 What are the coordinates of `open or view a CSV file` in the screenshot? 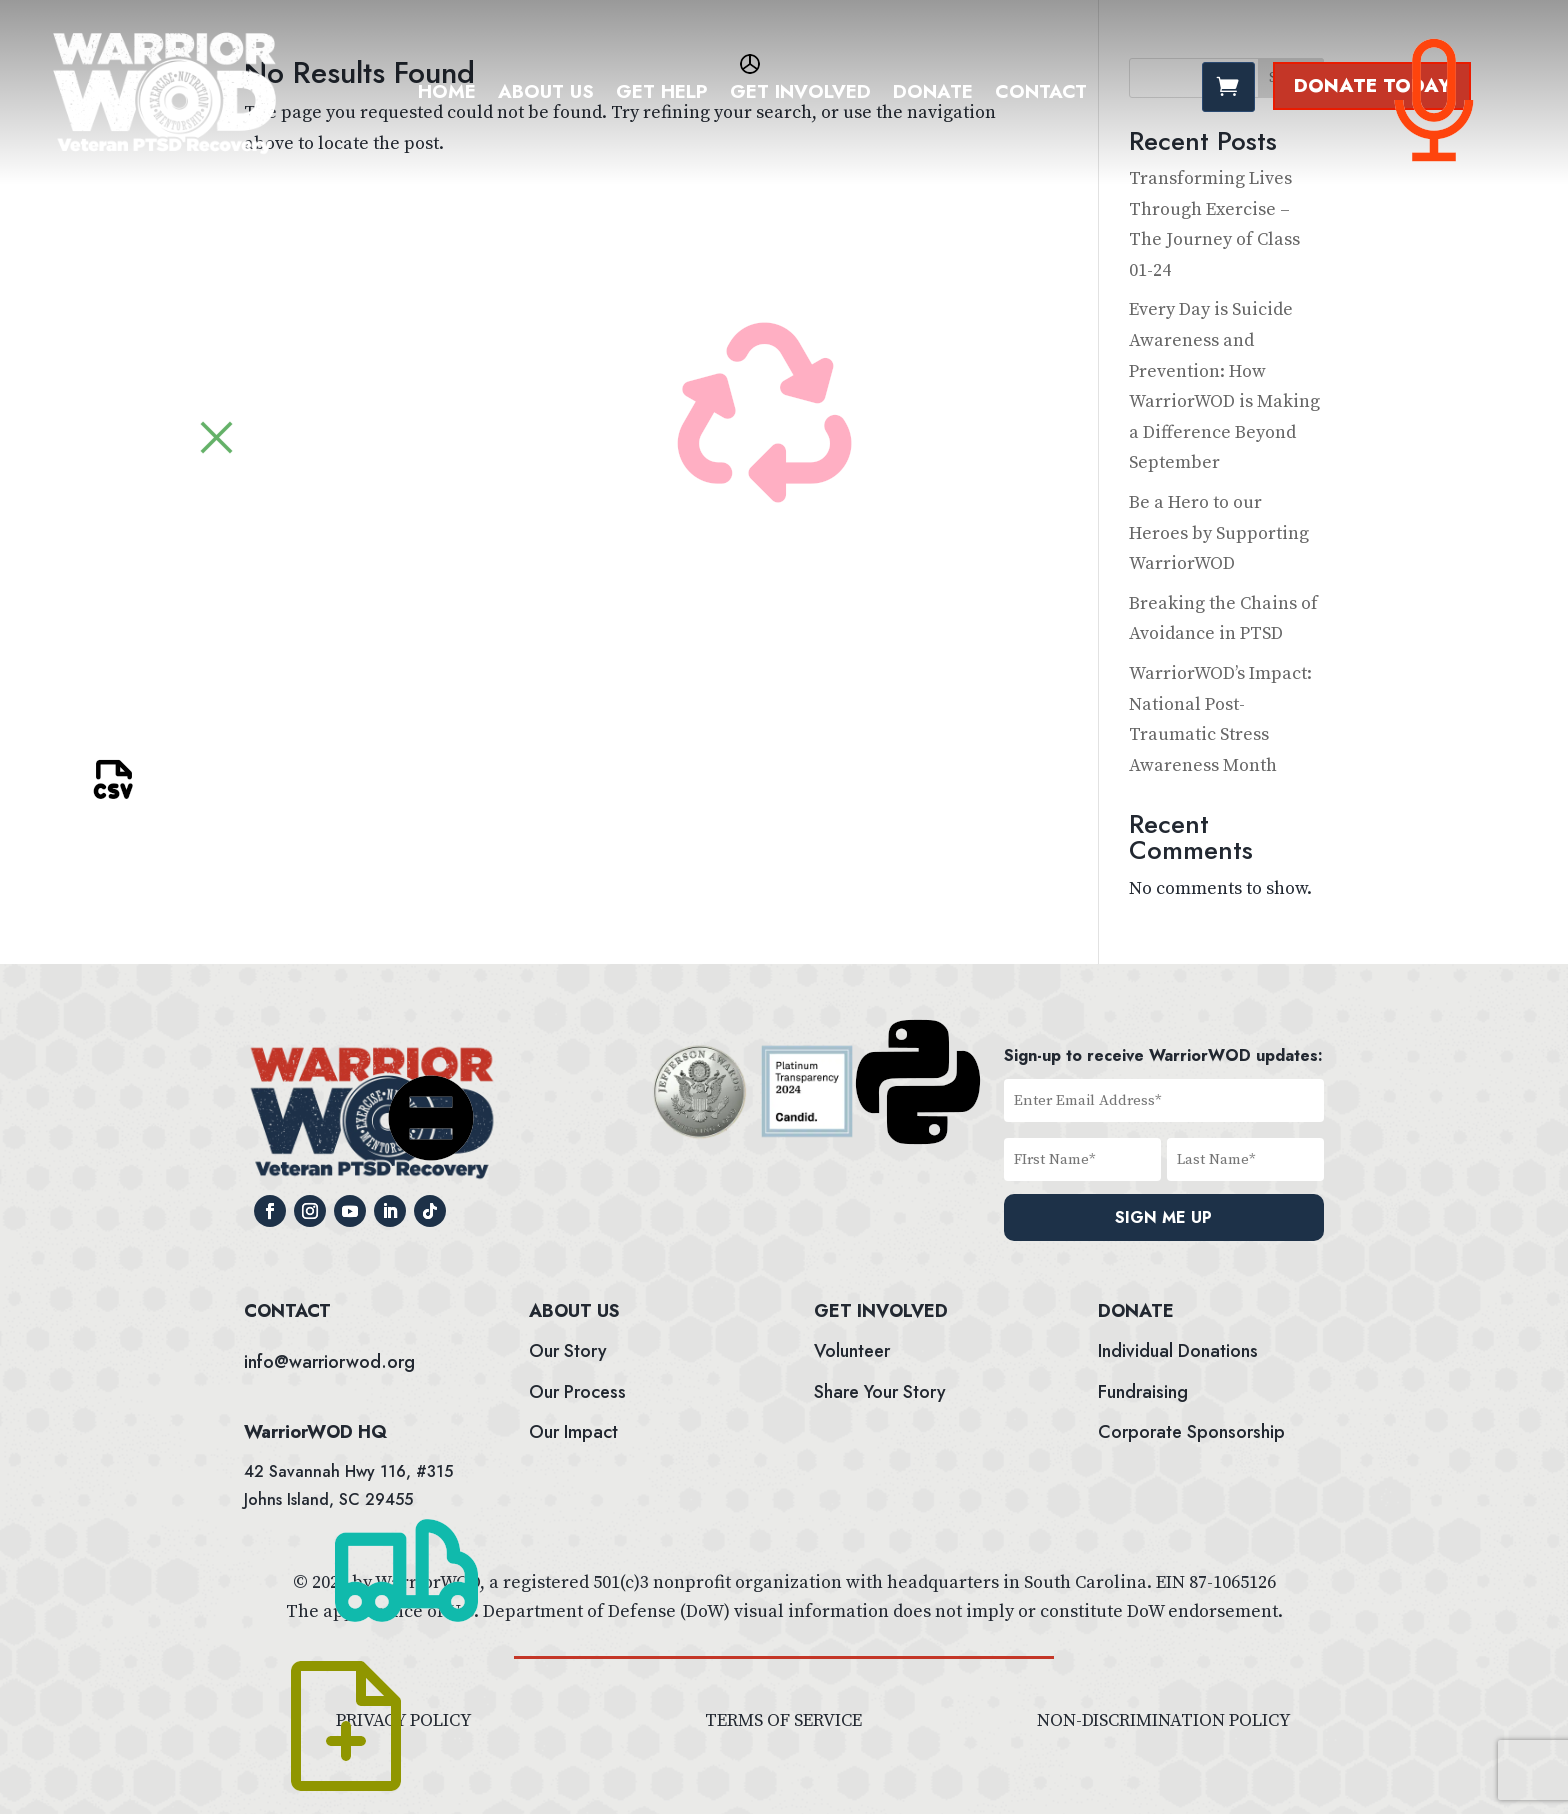 It's located at (114, 781).